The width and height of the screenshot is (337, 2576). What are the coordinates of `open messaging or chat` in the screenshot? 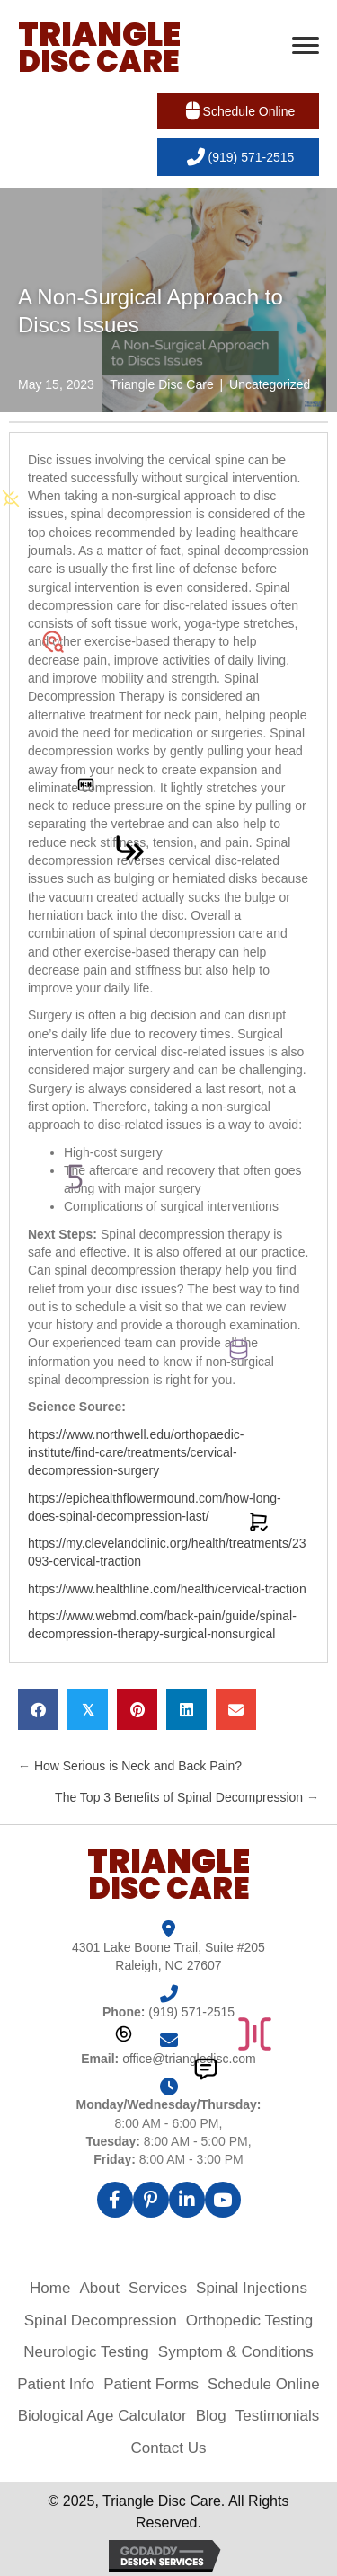 It's located at (206, 2069).